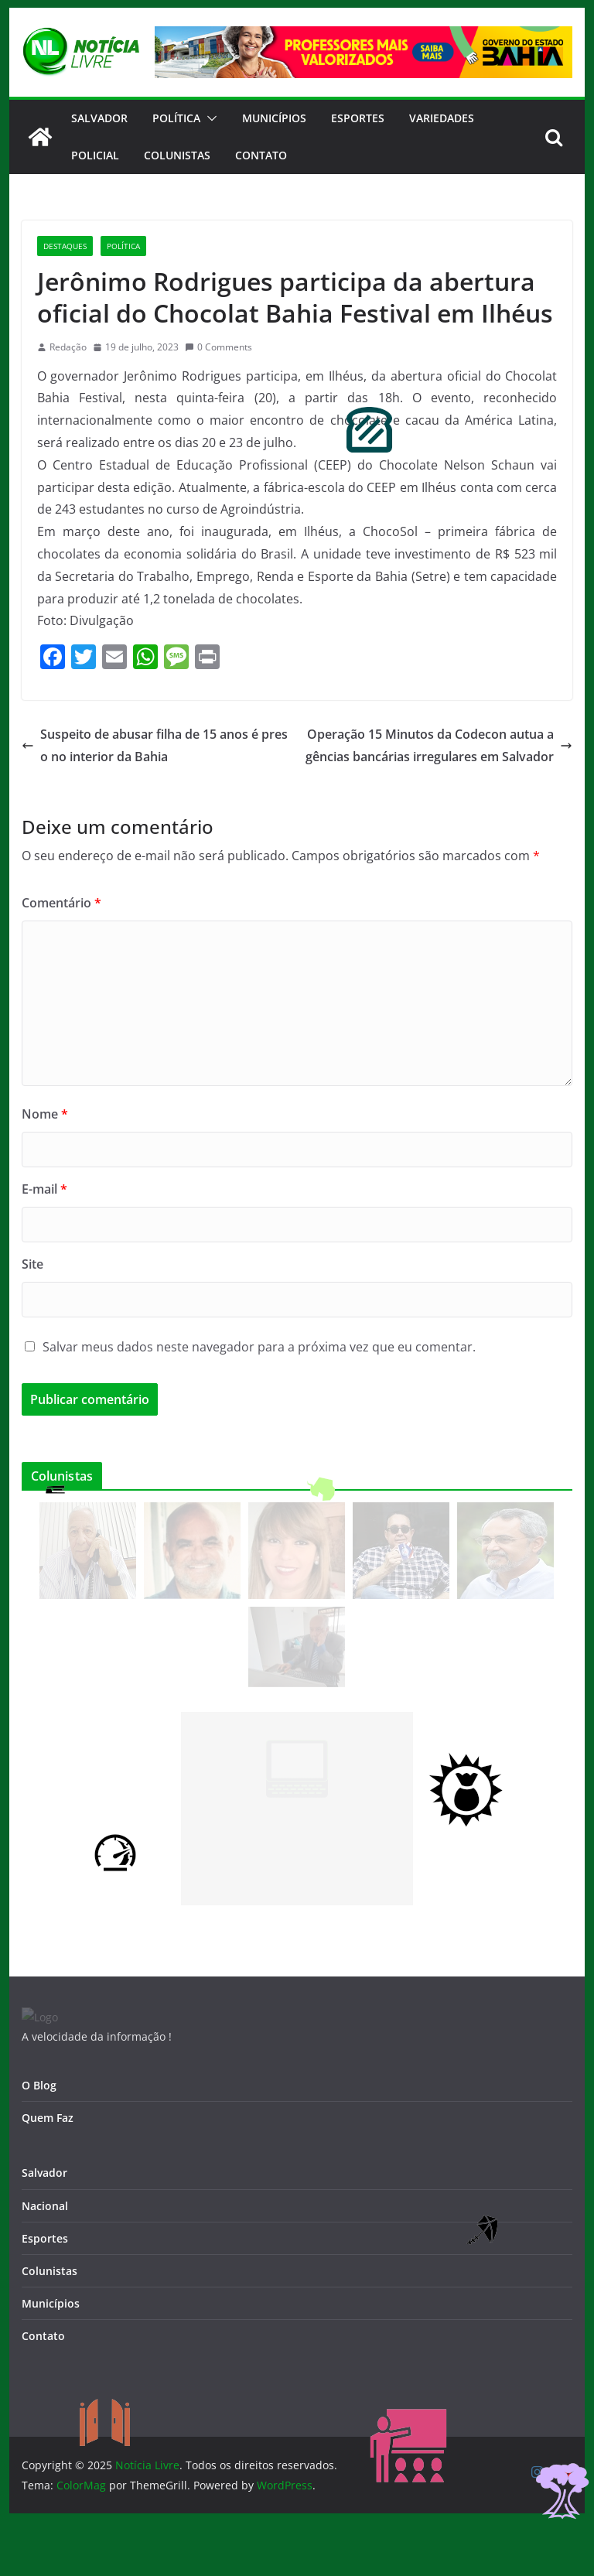 Image resolution: width=594 pixels, height=2576 pixels. Describe the element at coordinates (55, 1488) in the screenshot. I see `staple documents together` at that location.